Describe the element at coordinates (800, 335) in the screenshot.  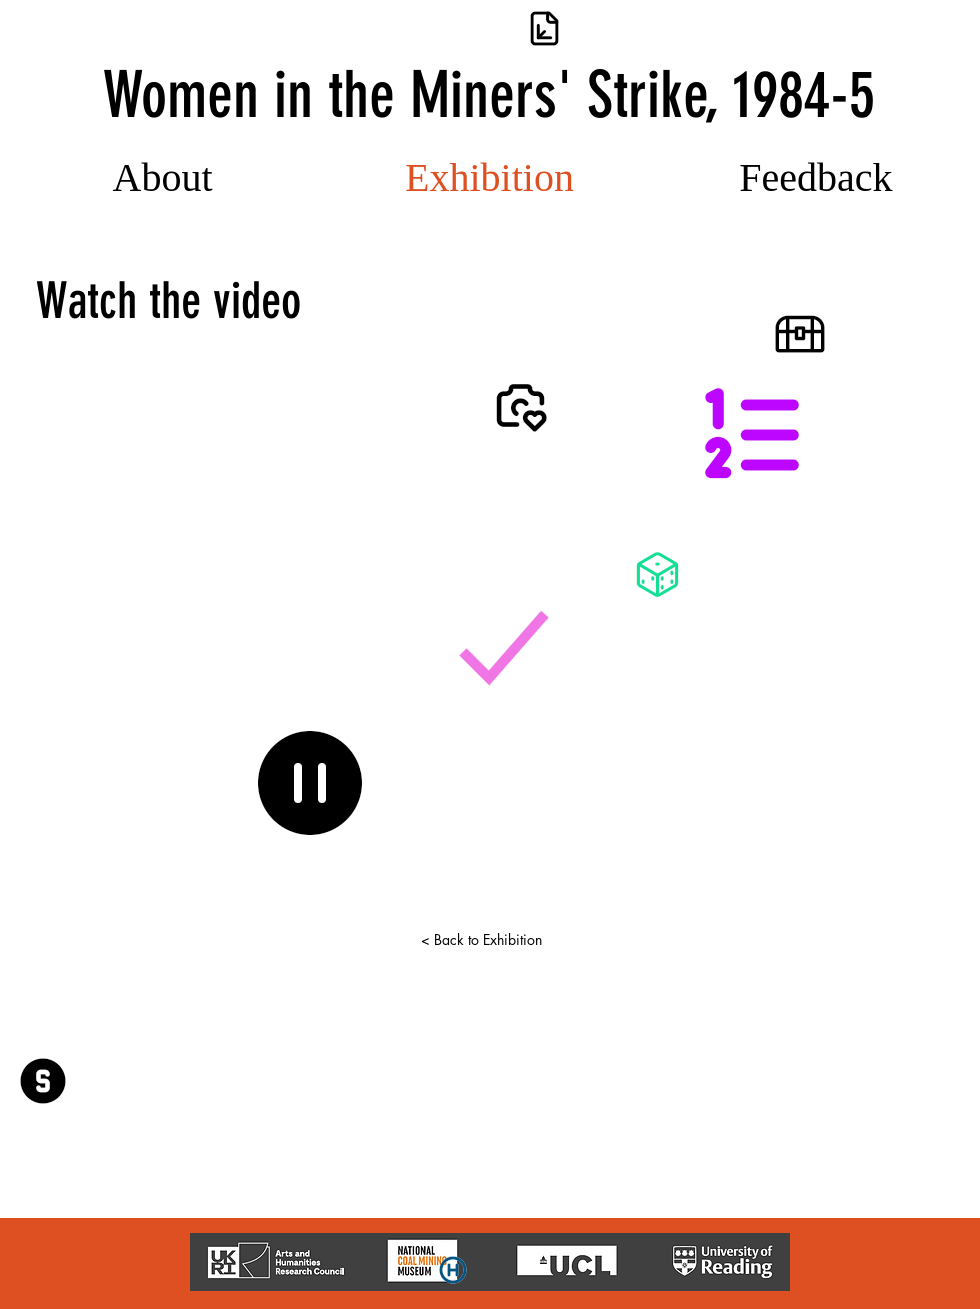
I see `access rewards or collected items` at that location.